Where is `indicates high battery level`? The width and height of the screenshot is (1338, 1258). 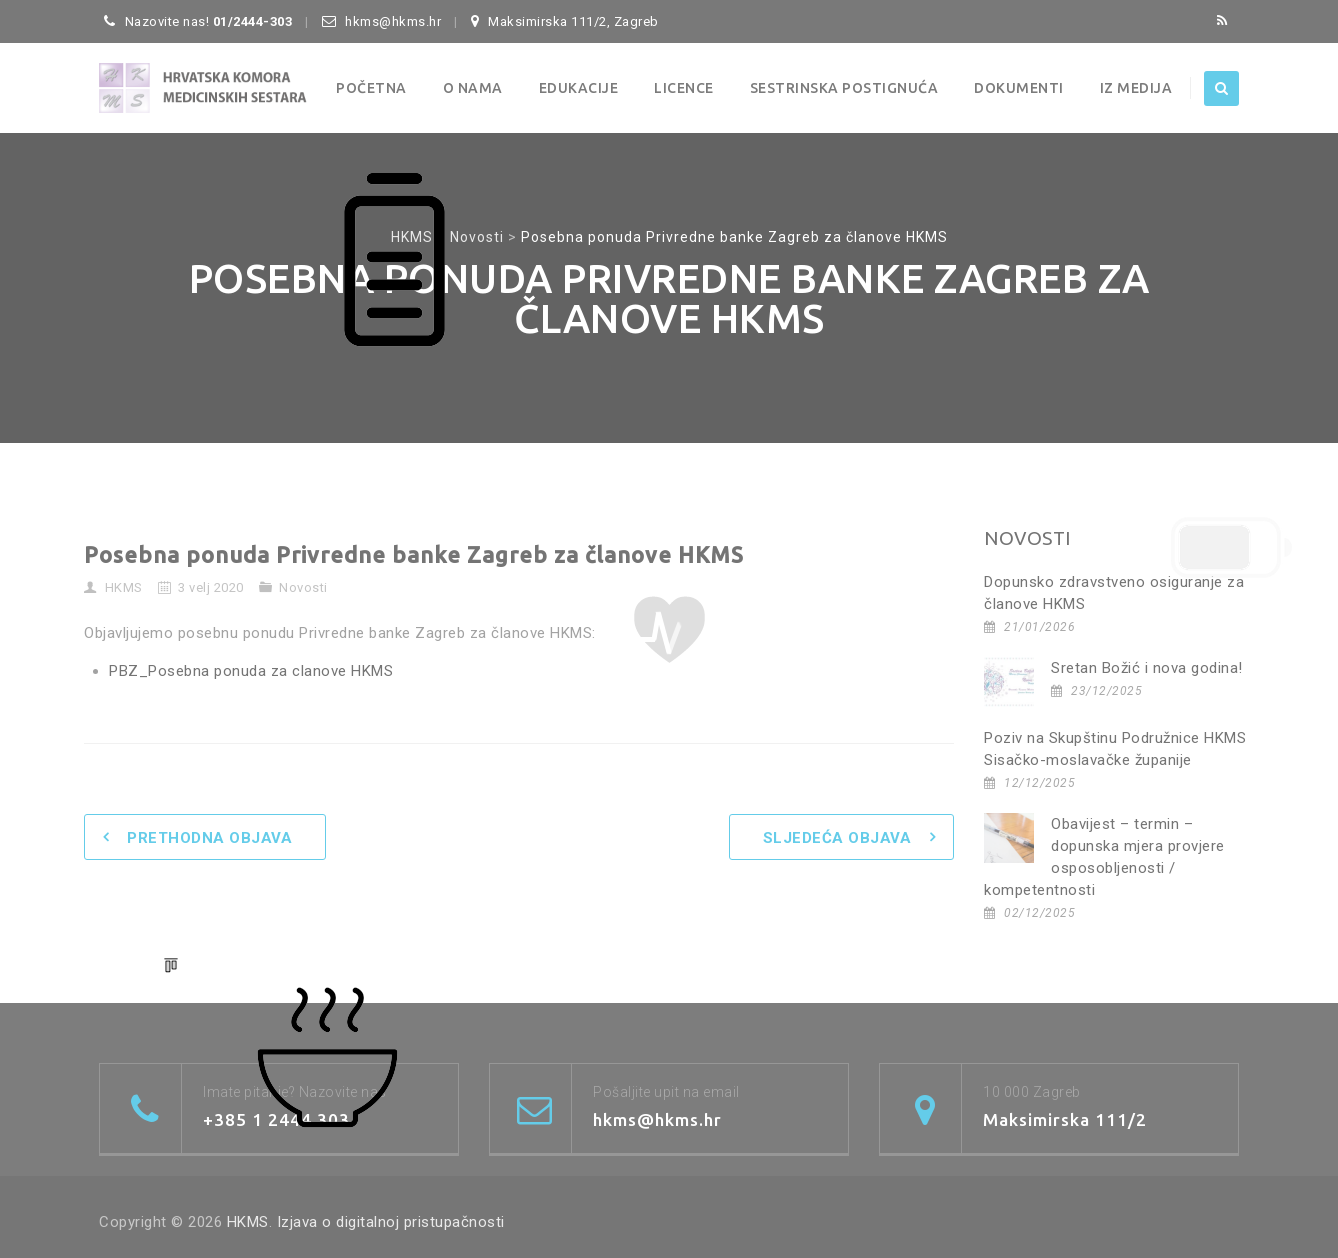 indicates high battery level is located at coordinates (394, 262).